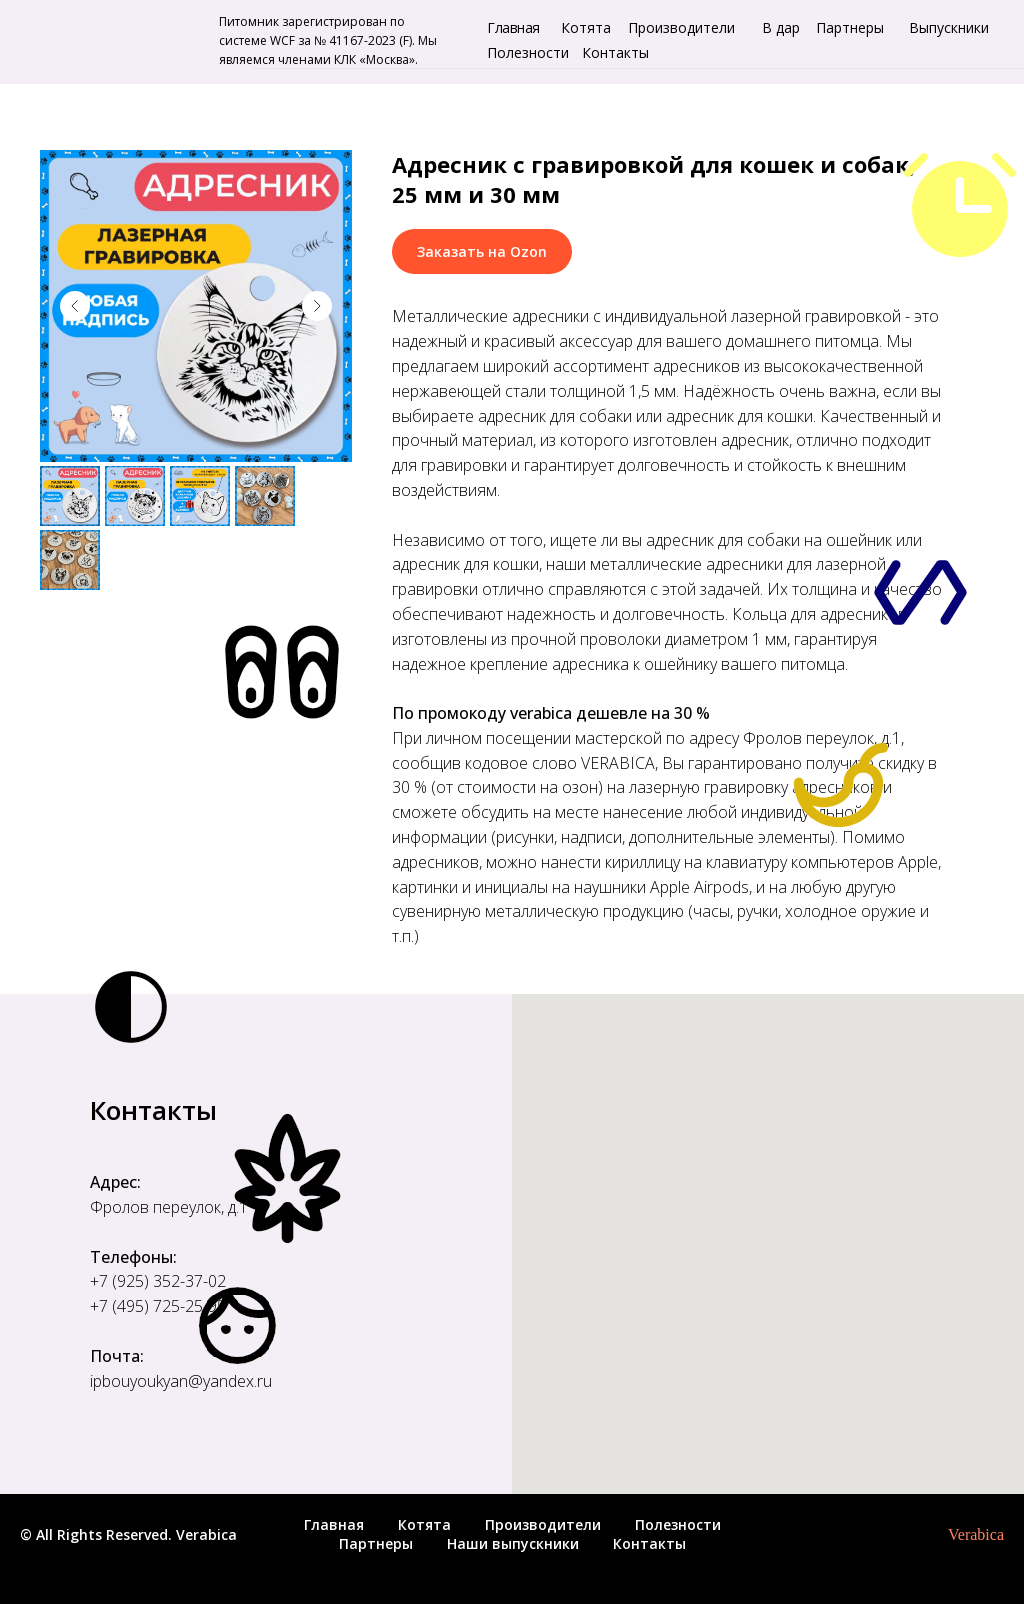  What do you see at coordinates (237, 1325) in the screenshot?
I see `access your profile or account settings` at bounding box center [237, 1325].